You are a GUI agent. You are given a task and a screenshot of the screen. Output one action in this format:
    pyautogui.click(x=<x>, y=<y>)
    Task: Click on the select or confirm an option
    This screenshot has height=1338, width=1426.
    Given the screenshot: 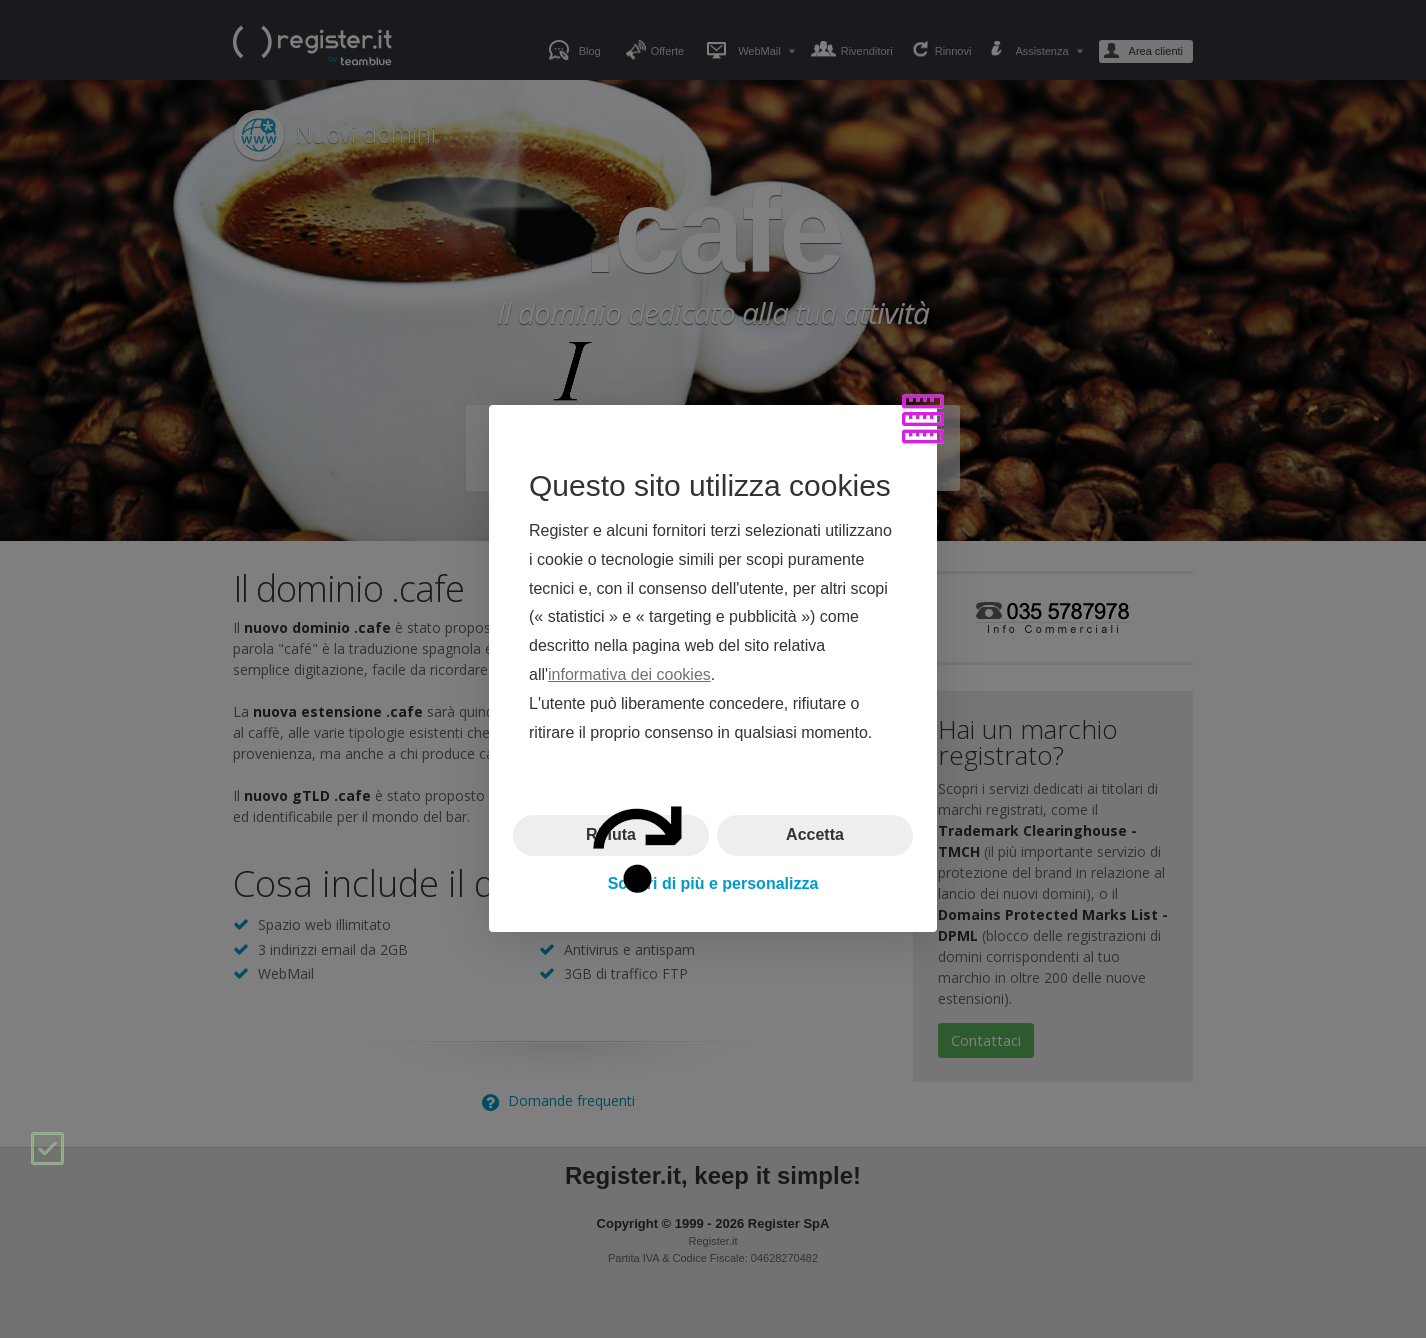 What is the action you would take?
    pyautogui.click(x=47, y=1148)
    